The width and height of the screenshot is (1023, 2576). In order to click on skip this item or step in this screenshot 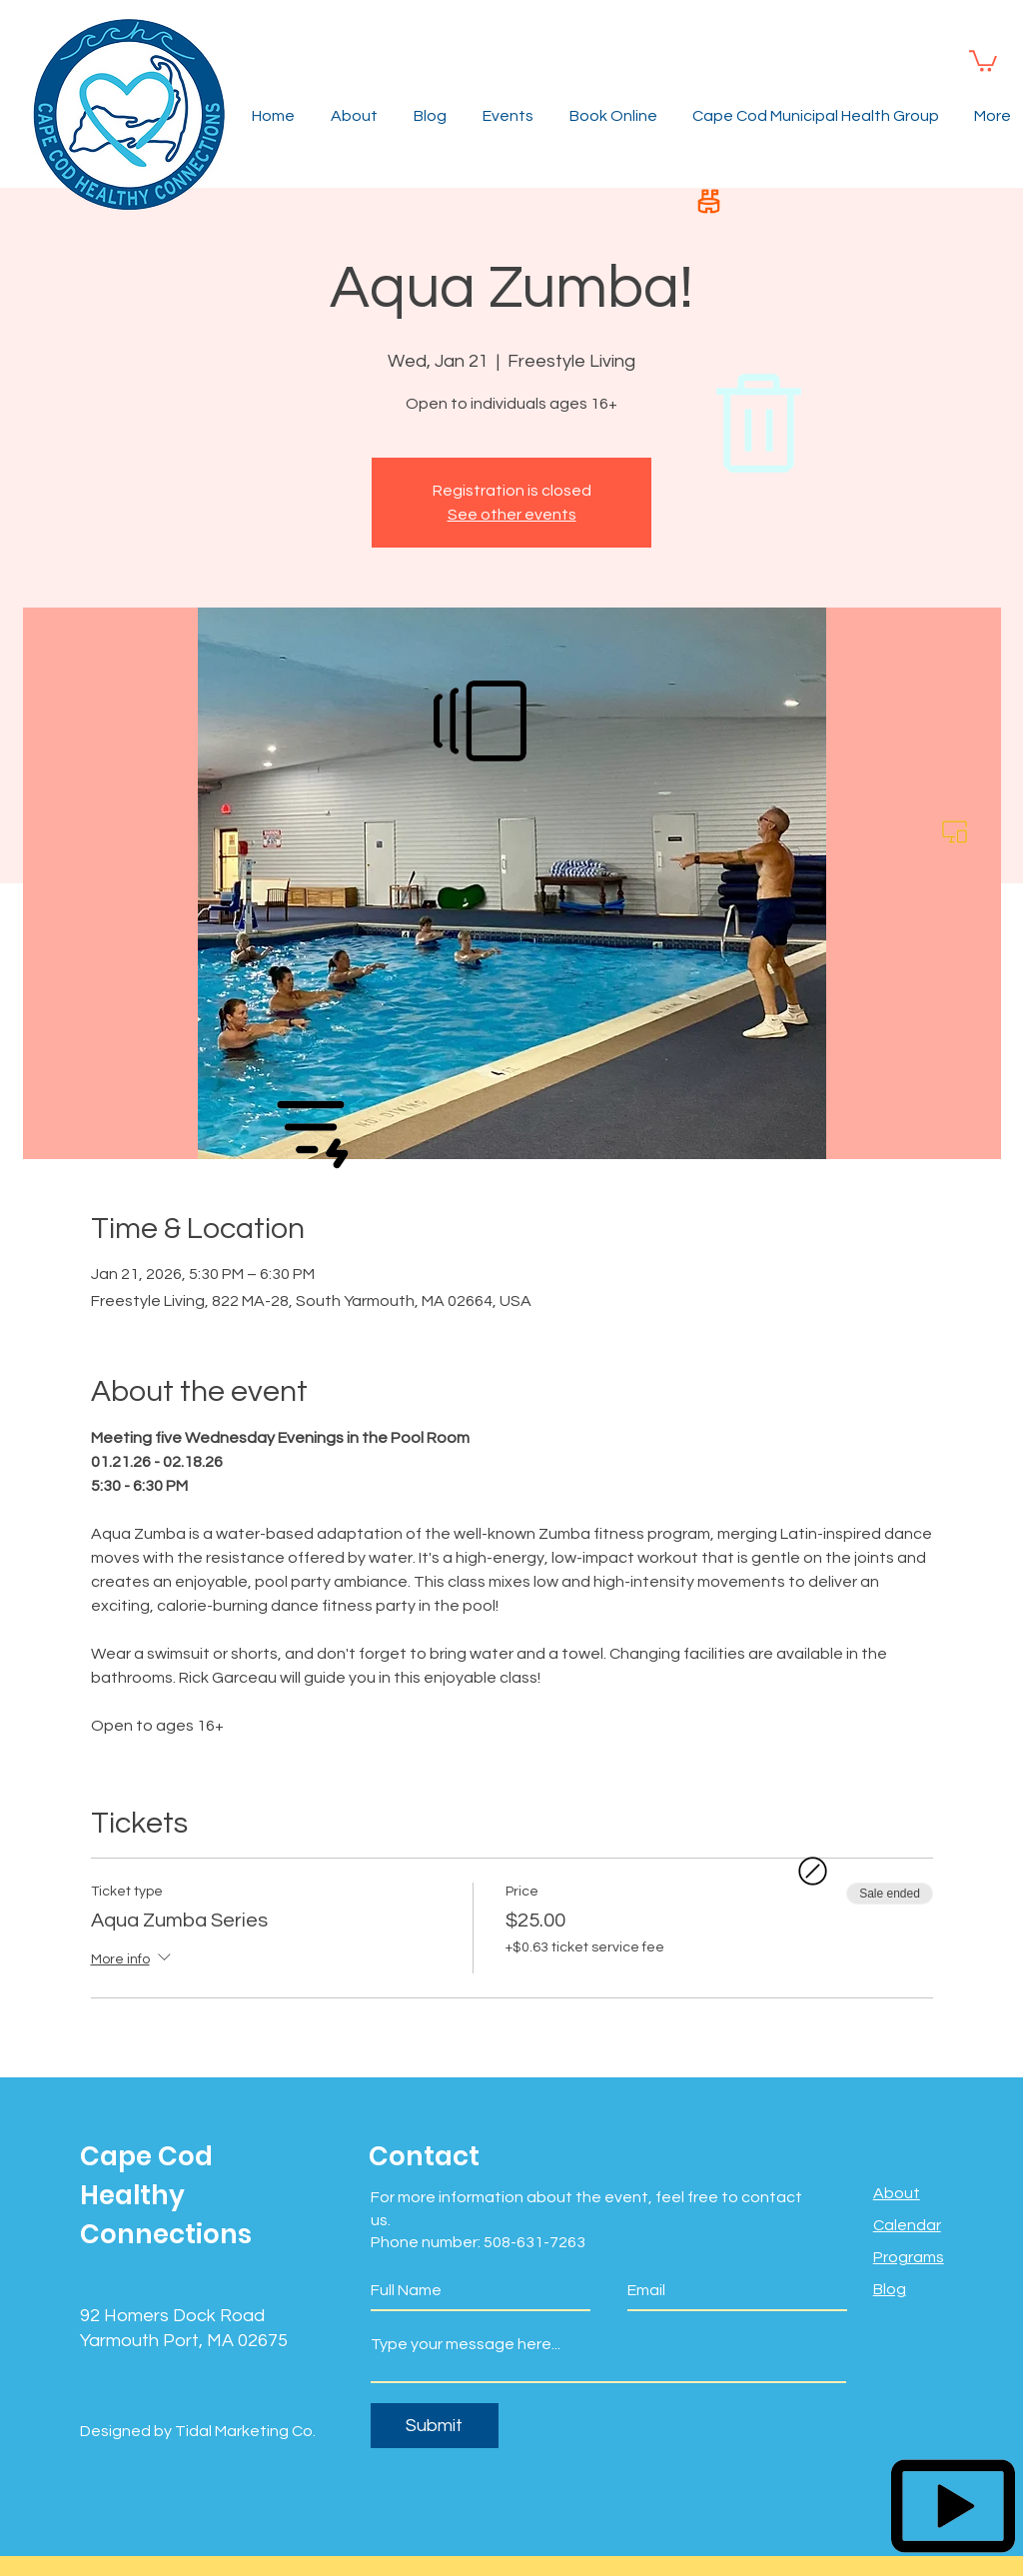, I will do `click(812, 1871)`.